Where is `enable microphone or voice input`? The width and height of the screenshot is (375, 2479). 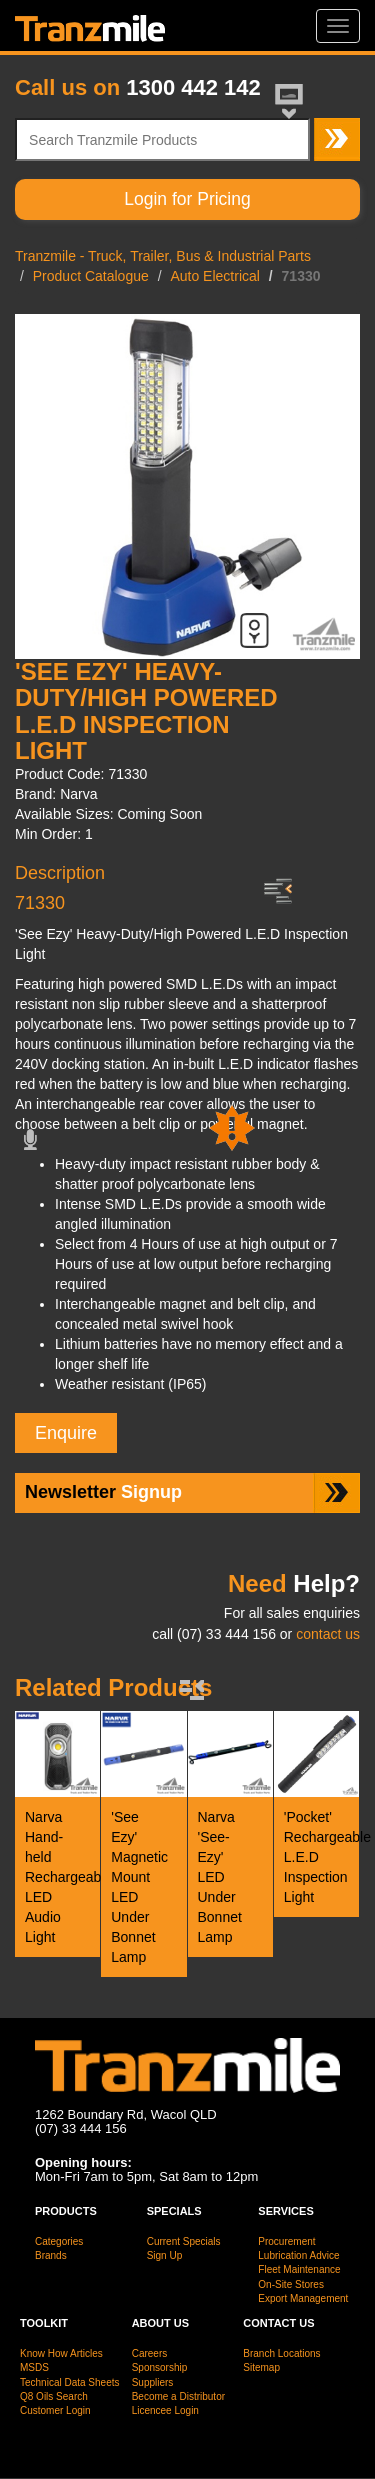
enable microphone or voice input is located at coordinates (31, 1139).